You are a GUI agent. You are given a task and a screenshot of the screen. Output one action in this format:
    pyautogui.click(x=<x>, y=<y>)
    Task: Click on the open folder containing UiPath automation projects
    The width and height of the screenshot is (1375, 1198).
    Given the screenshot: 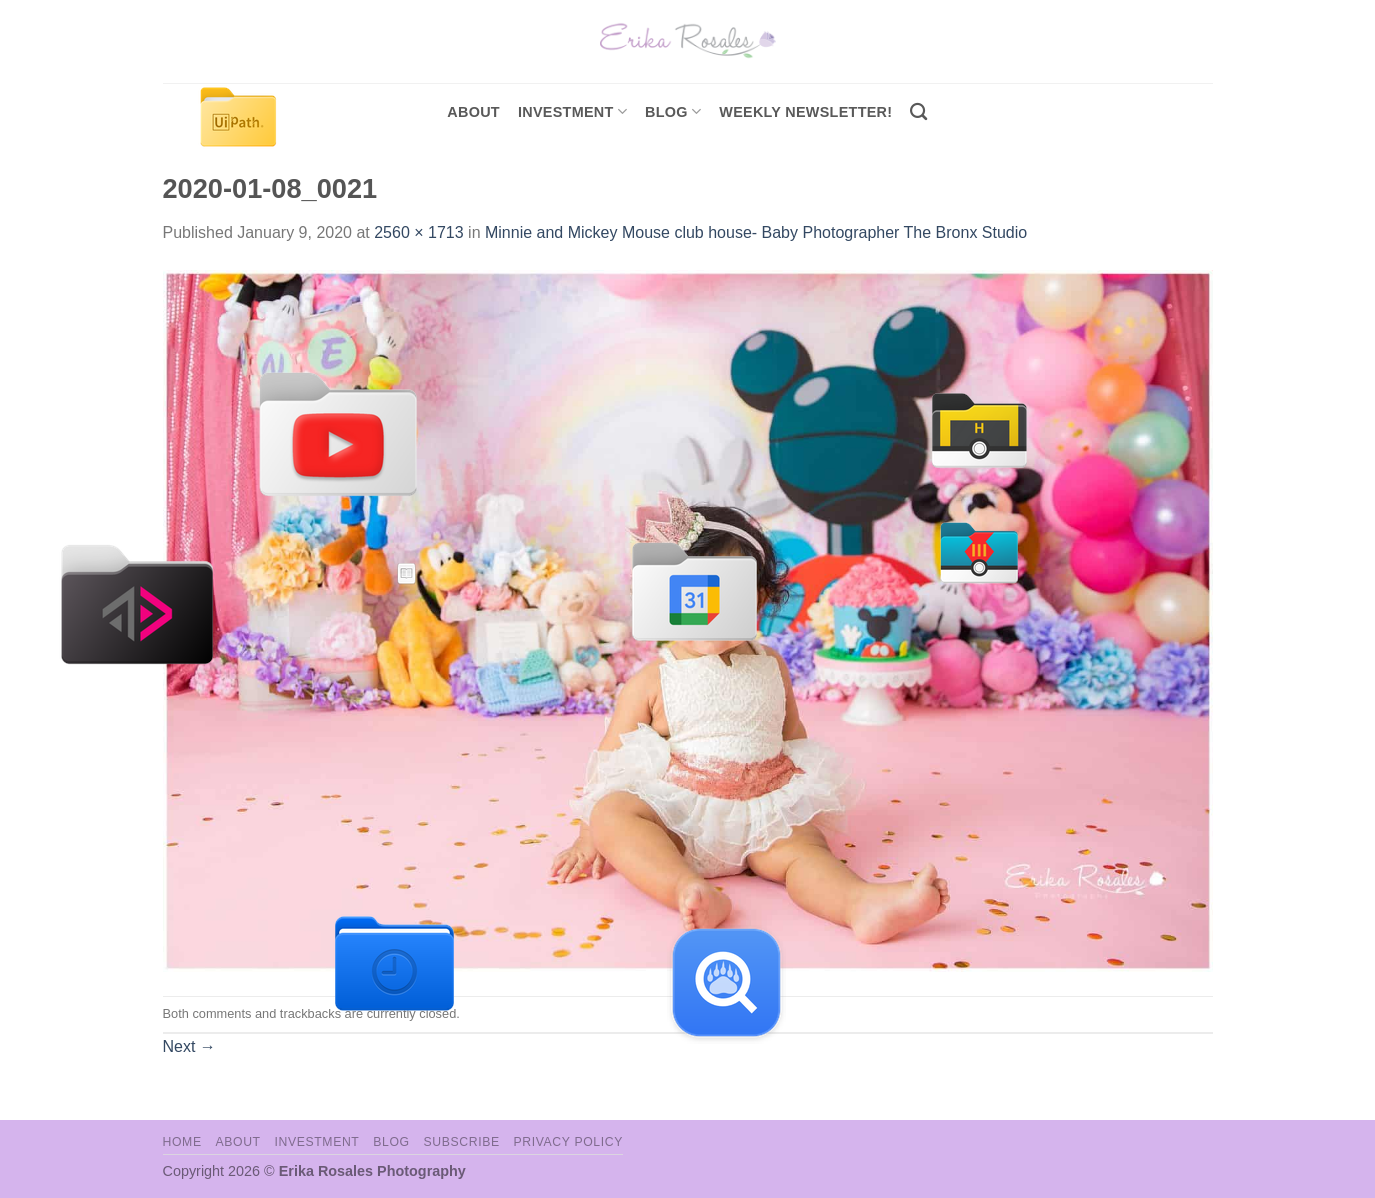 What is the action you would take?
    pyautogui.click(x=238, y=119)
    